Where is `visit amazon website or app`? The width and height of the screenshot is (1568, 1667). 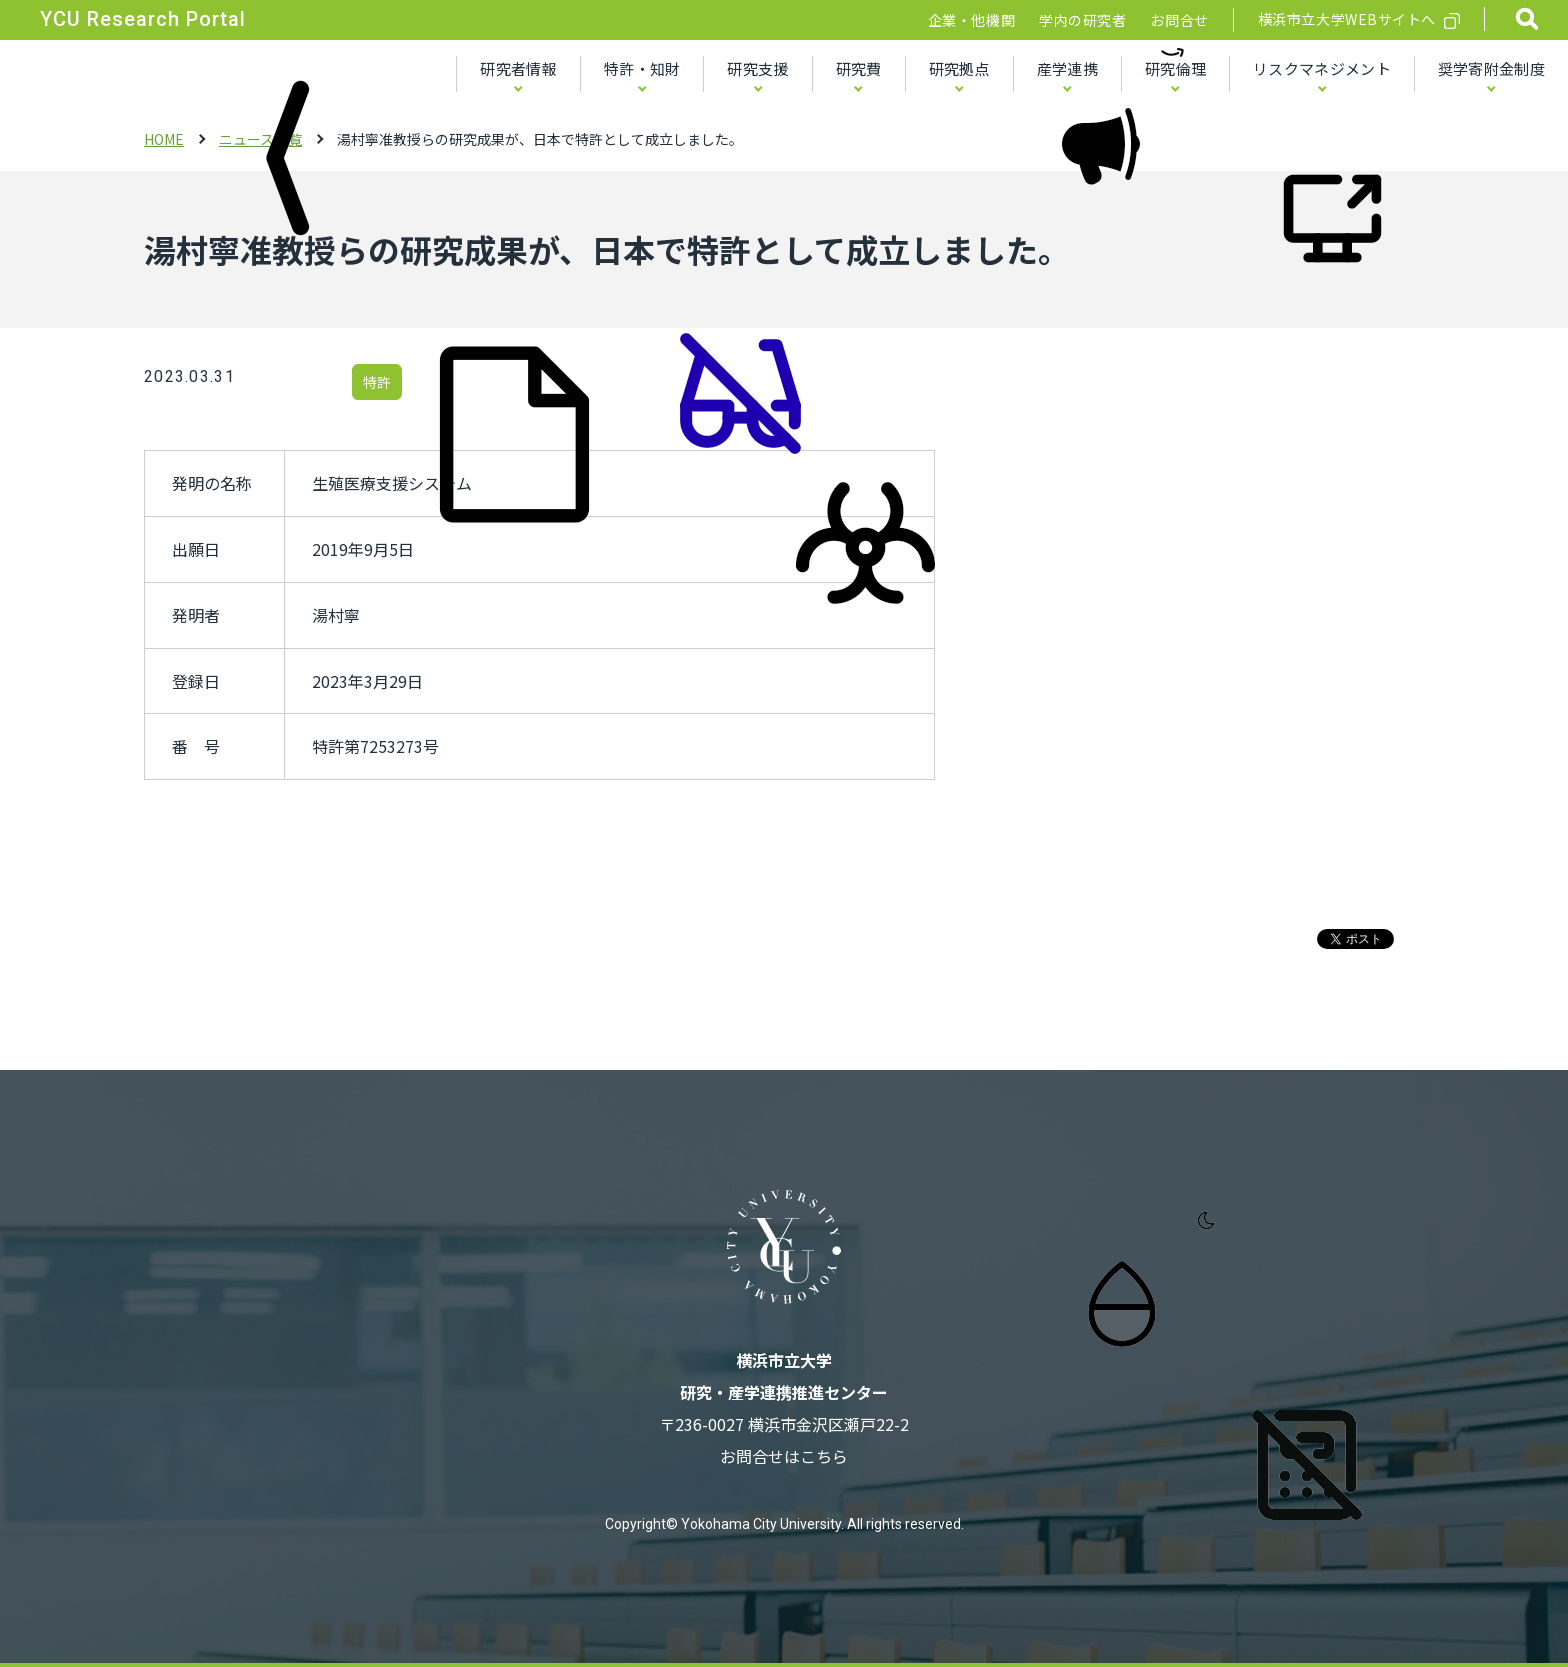
visit amazon website or app is located at coordinates (1172, 52).